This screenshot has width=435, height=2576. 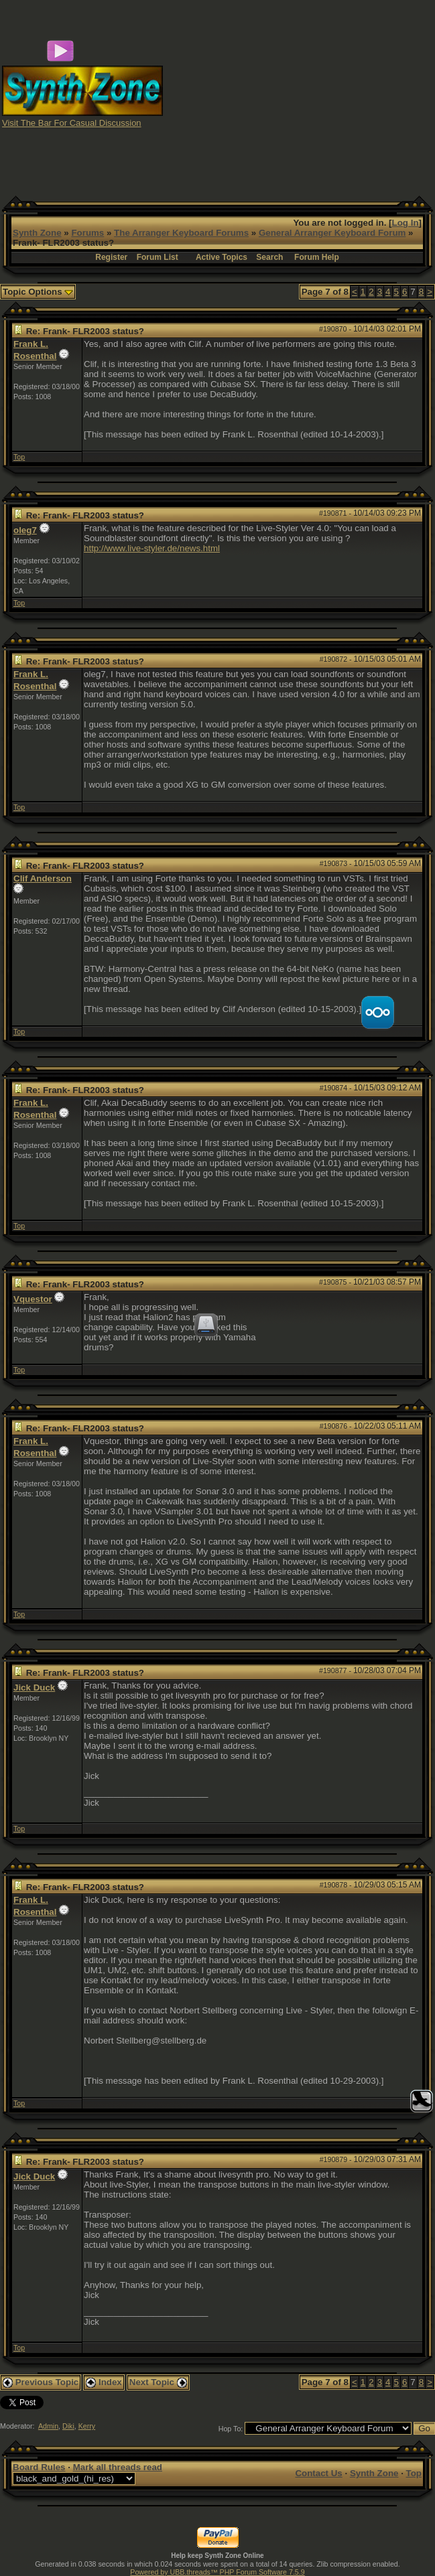 What do you see at coordinates (377, 1012) in the screenshot?
I see `open nextcloud app` at bounding box center [377, 1012].